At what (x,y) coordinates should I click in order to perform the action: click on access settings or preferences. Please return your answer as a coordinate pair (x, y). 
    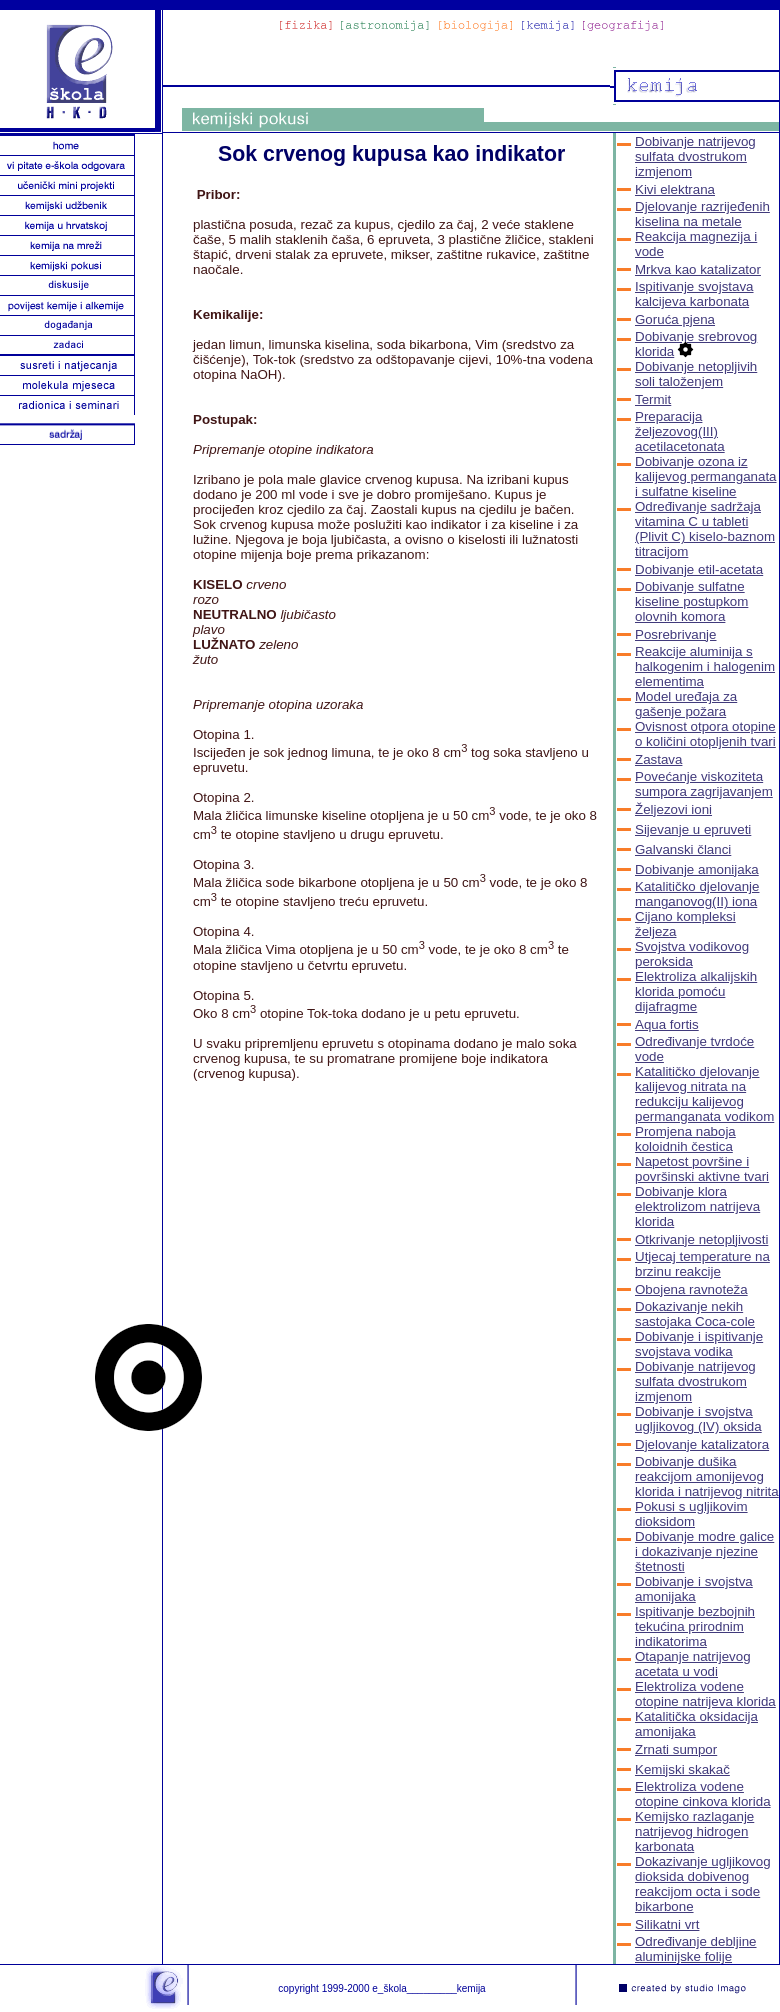
    Looking at the image, I should click on (685, 349).